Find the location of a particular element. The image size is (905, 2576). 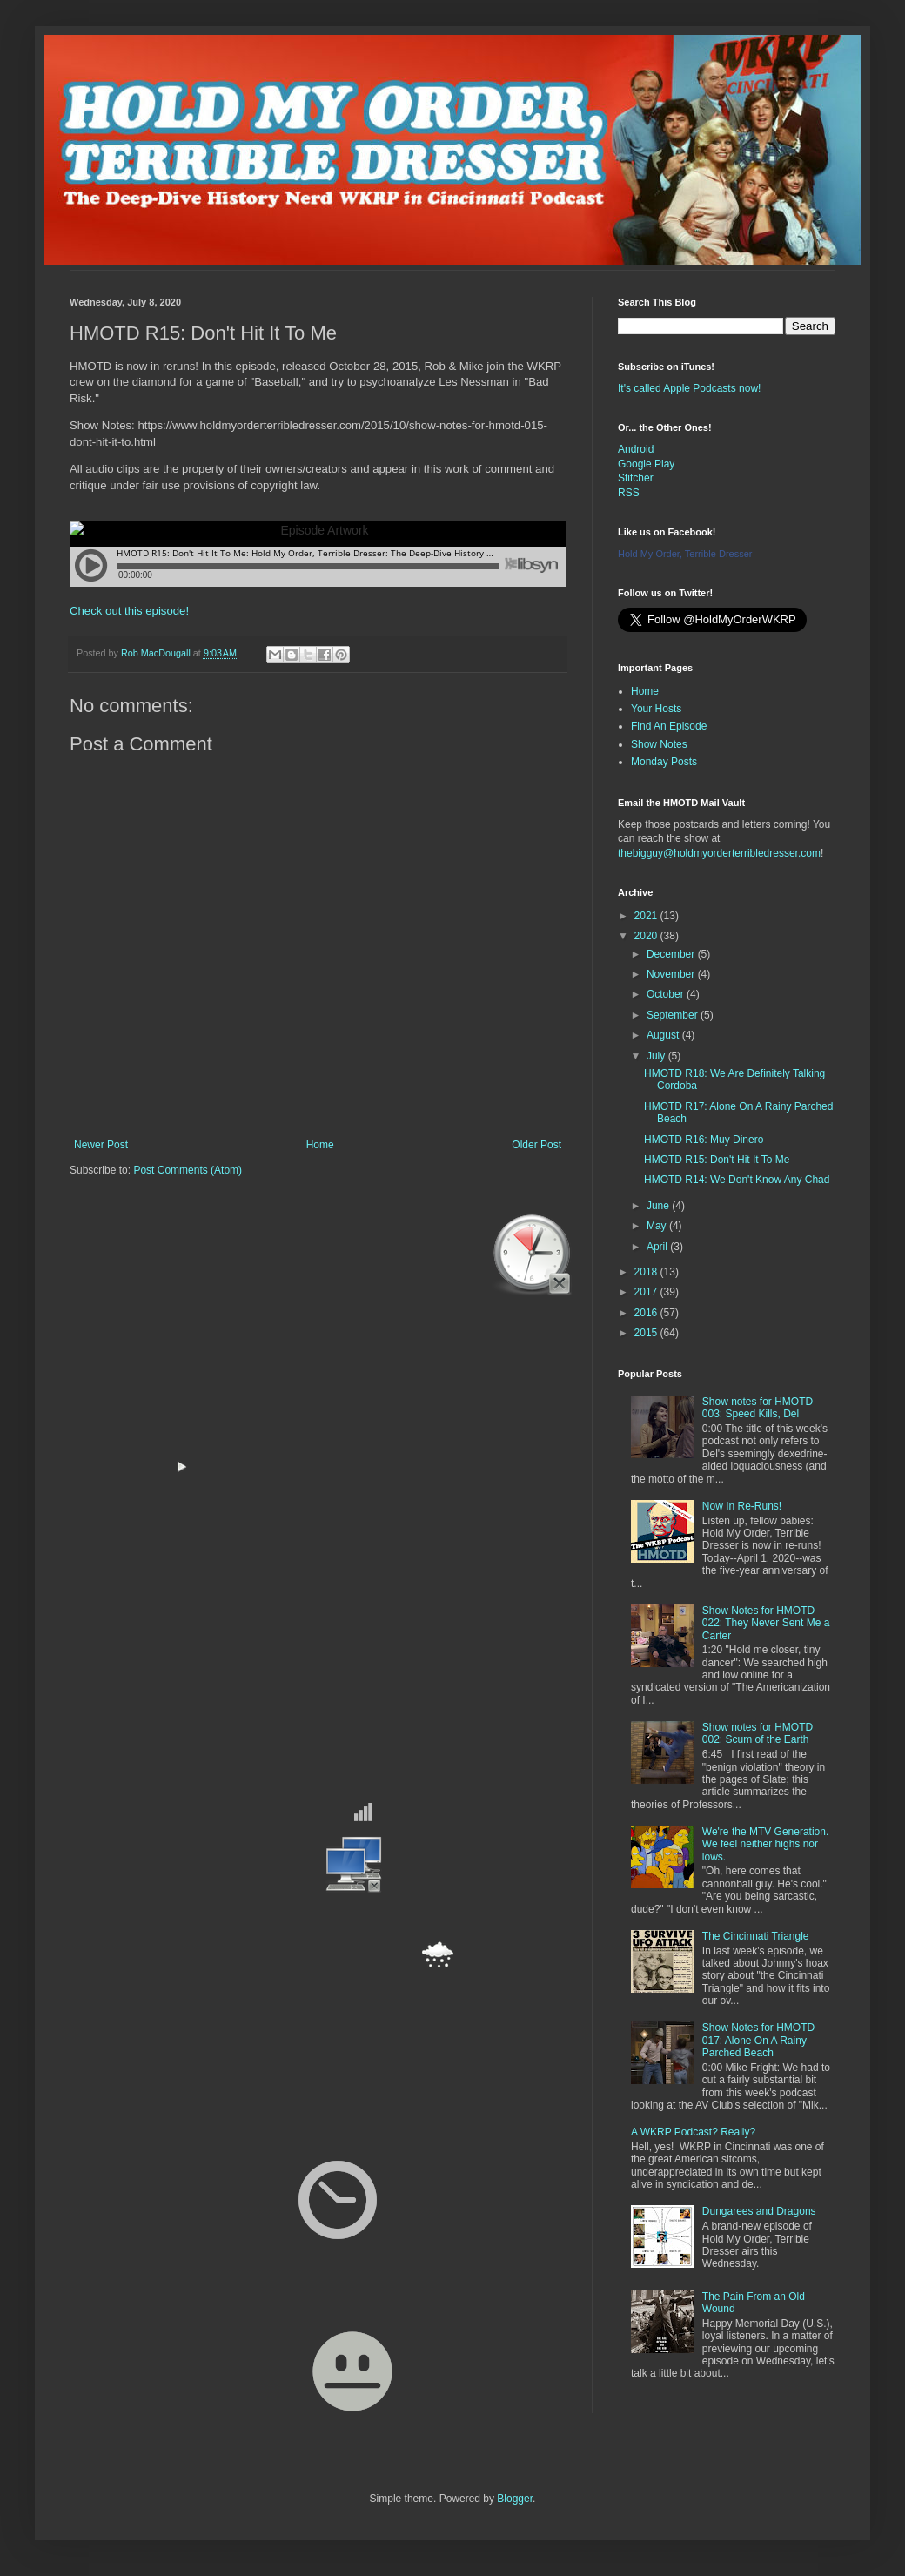

indicates snowy weather conditions is located at coordinates (438, 1952).